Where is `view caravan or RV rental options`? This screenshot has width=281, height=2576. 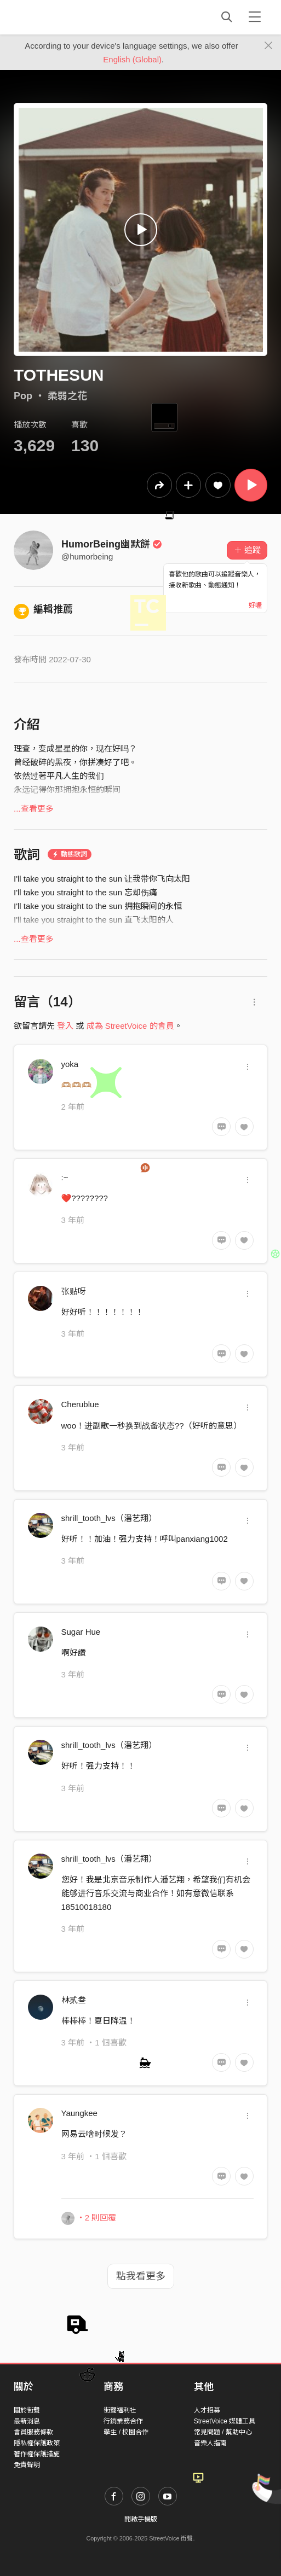
view caravan or RV rental options is located at coordinates (77, 2324).